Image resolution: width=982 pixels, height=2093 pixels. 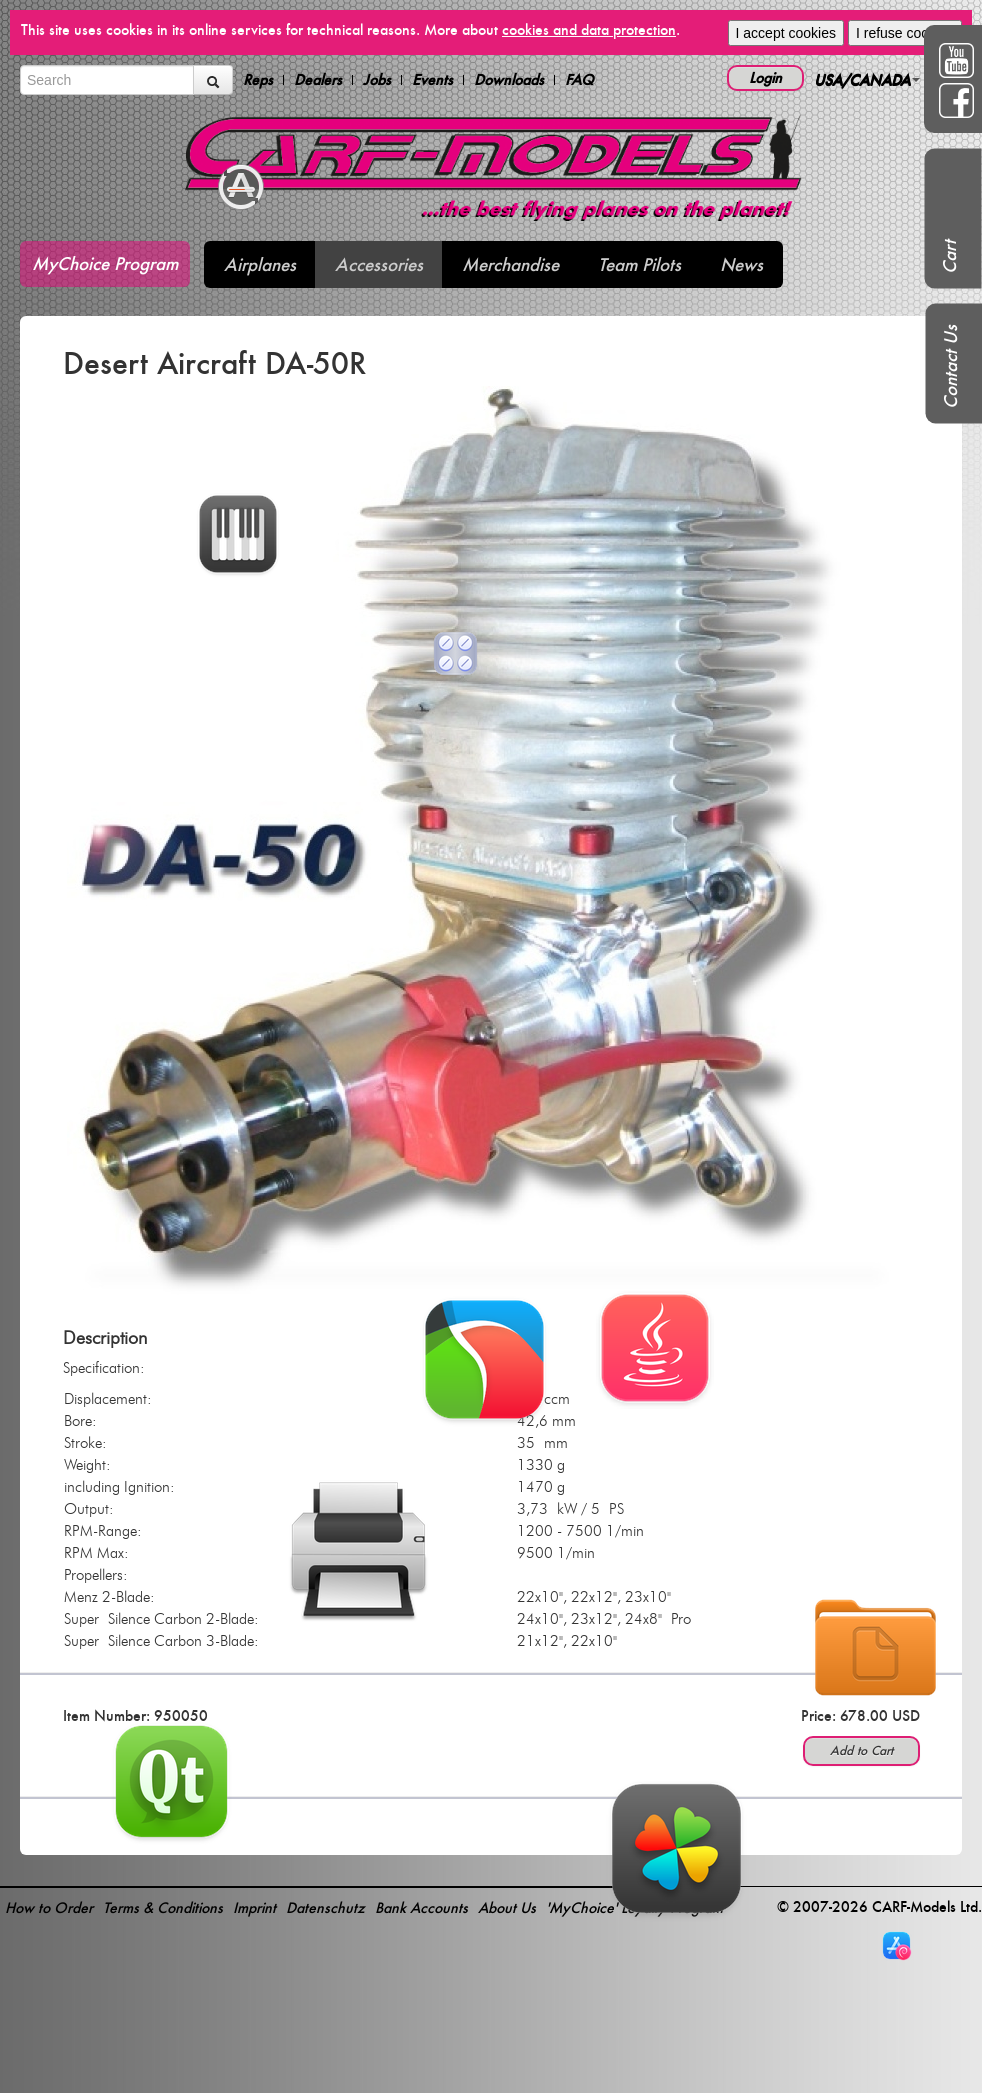 What do you see at coordinates (896, 1945) in the screenshot?
I see `open the debian software center` at bounding box center [896, 1945].